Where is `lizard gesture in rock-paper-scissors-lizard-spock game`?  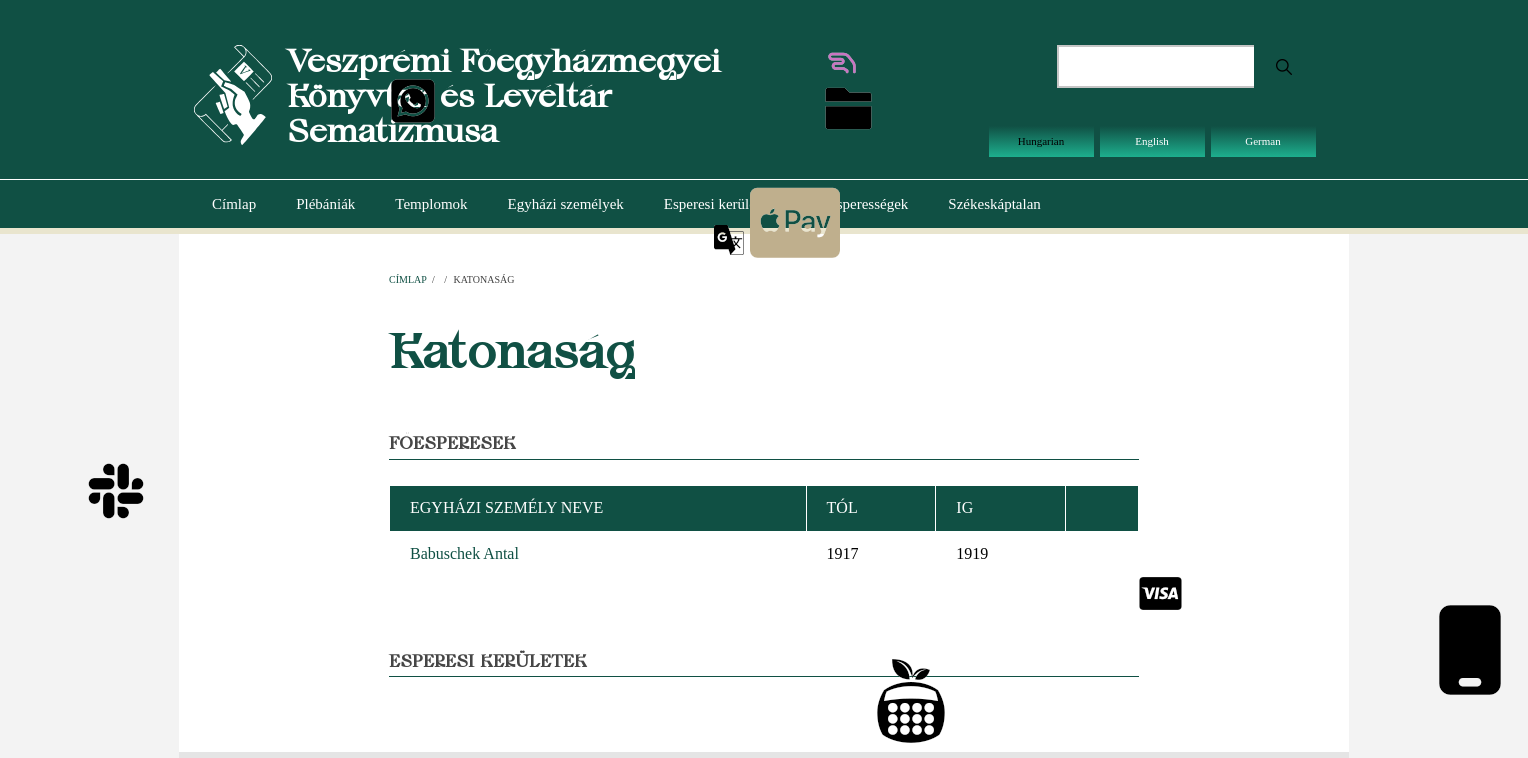 lizard gesture in rock-paper-scissors-lizard-spock game is located at coordinates (842, 63).